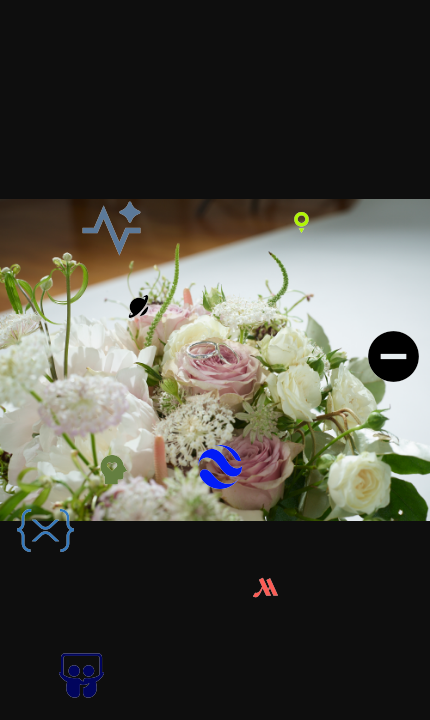  Describe the element at coordinates (265, 587) in the screenshot. I see `open the Marriott hotel booking app` at that location.